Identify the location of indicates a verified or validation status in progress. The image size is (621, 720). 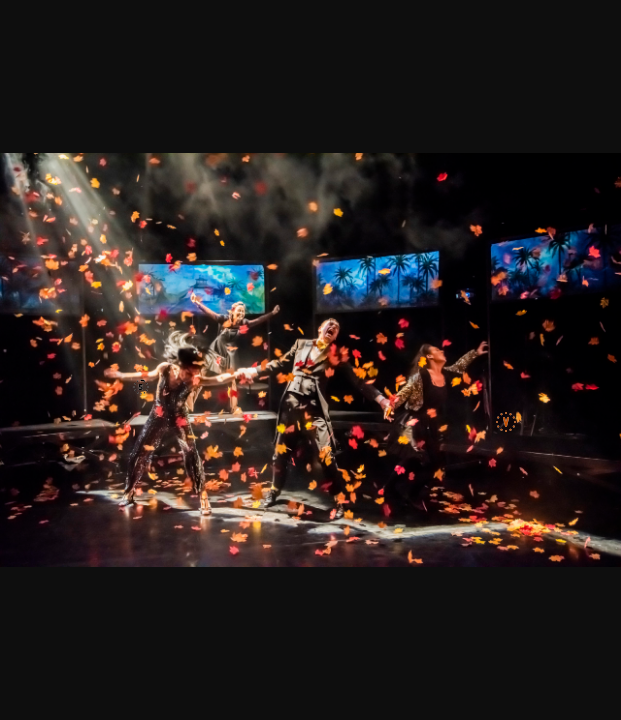
(506, 422).